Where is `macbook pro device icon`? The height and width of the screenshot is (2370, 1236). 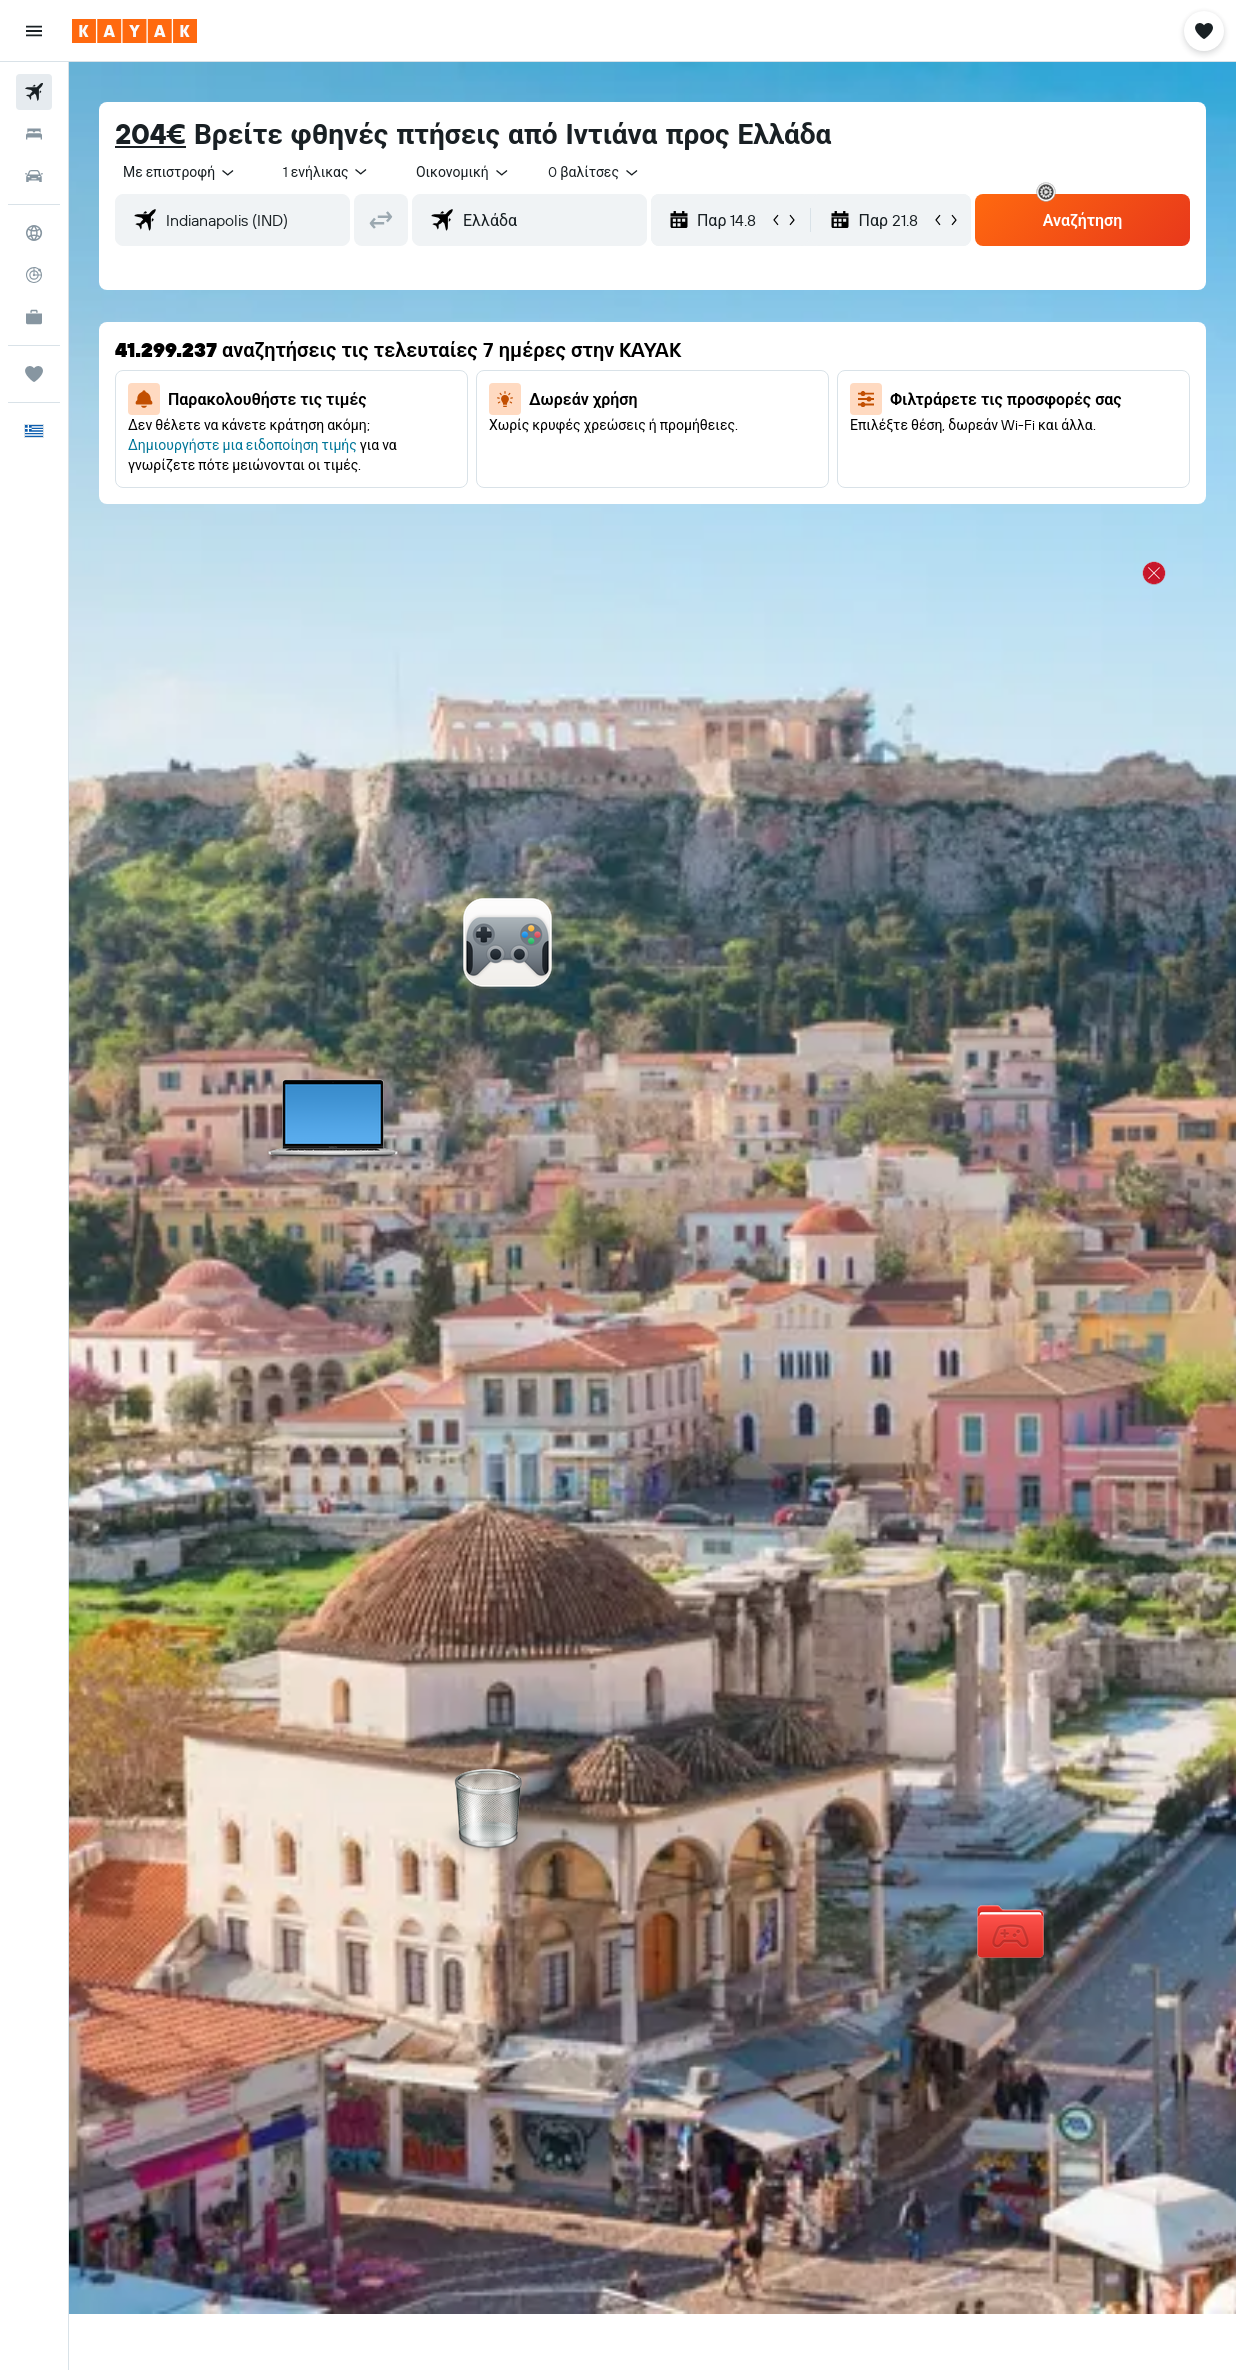 macbook pro device icon is located at coordinates (333, 1113).